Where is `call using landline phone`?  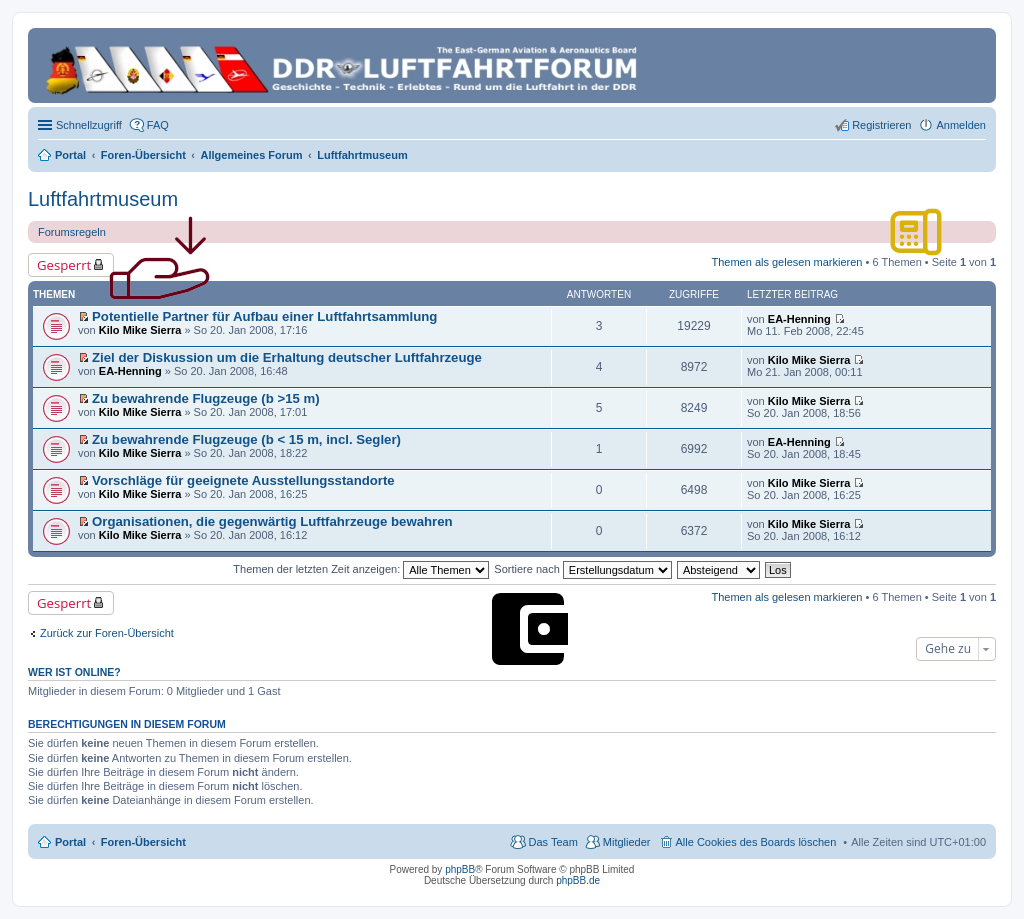 call using landline phone is located at coordinates (916, 232).